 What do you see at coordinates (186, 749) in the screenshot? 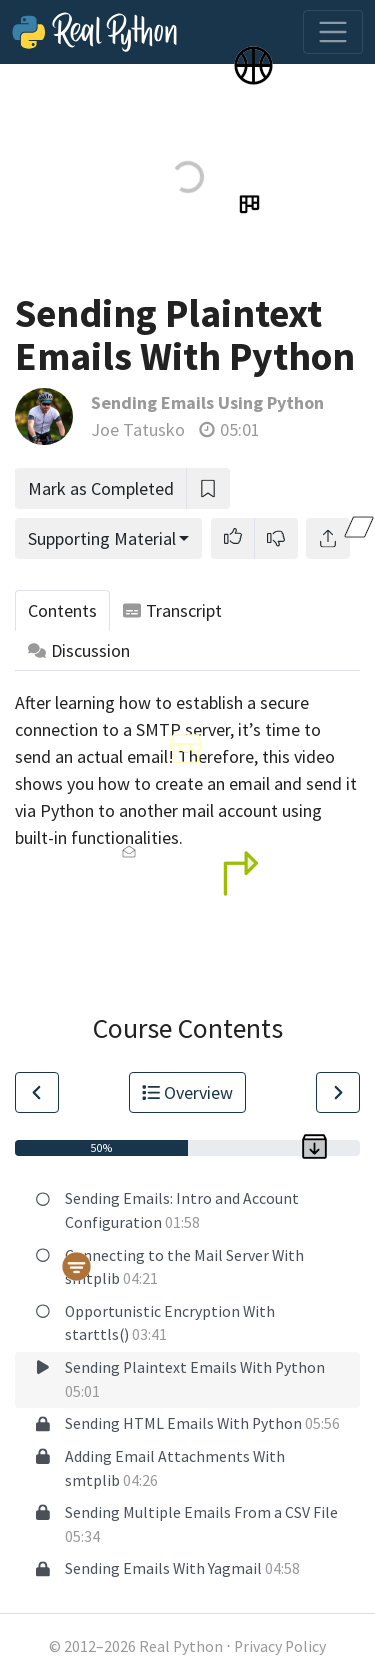
I see `browse the online store or marketplace` at bounding box center [186, 749].